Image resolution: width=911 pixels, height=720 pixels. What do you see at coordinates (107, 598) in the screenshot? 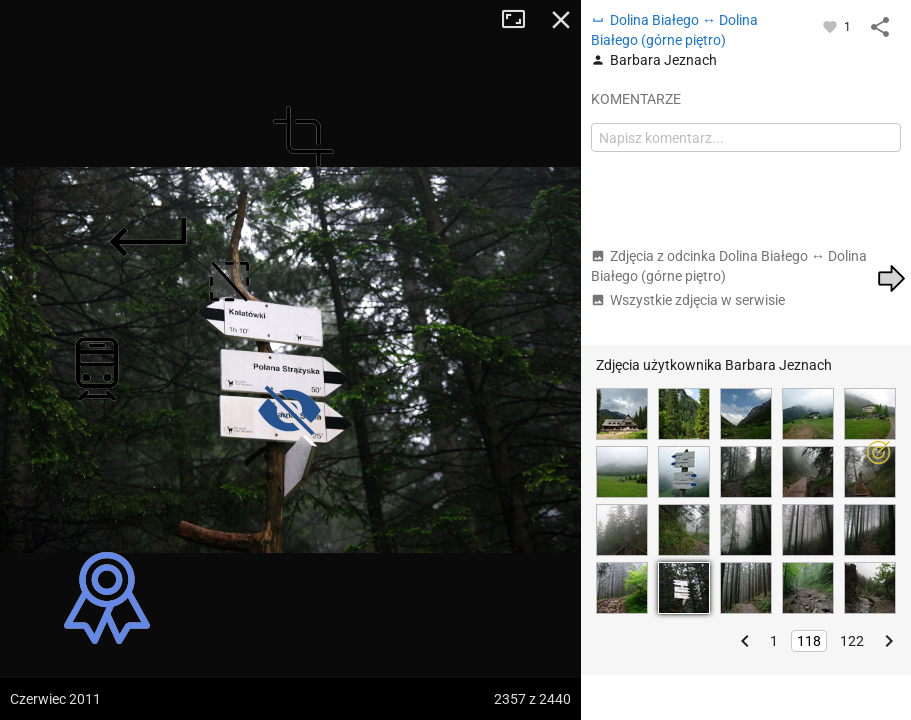
I see `view achievements or awards` at bounding box center [107, 598].